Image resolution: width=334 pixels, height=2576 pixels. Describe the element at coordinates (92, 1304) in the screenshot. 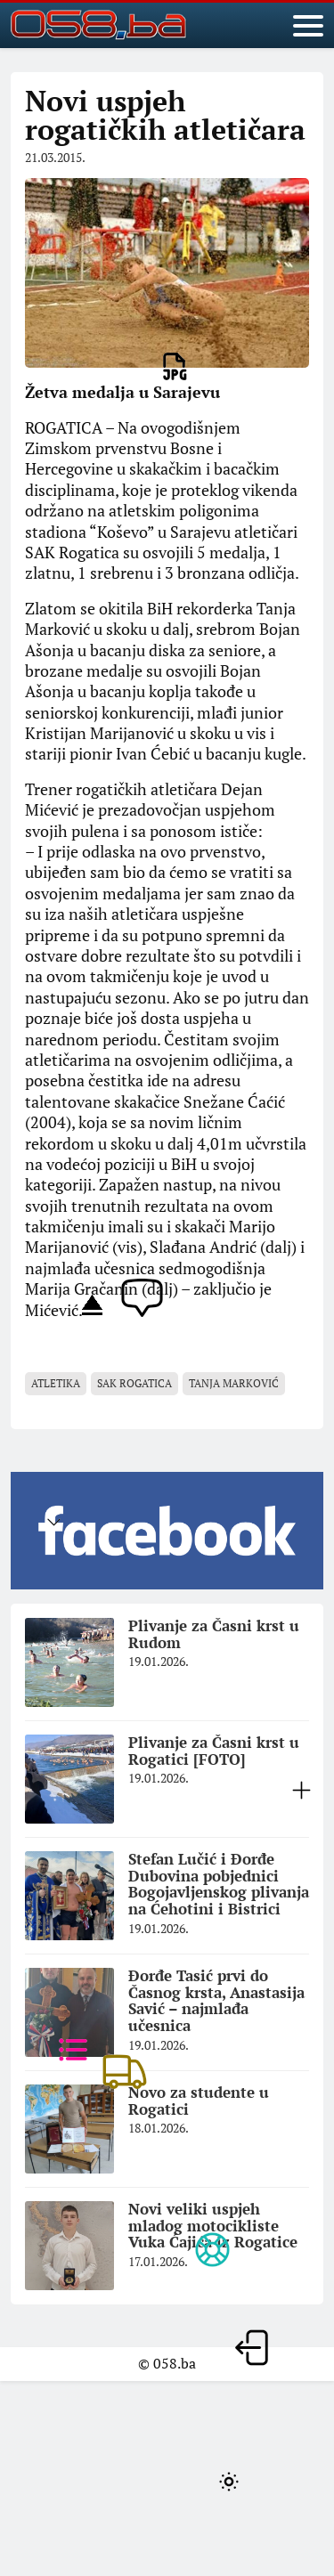

I see `eject removable media or disc` at that location.